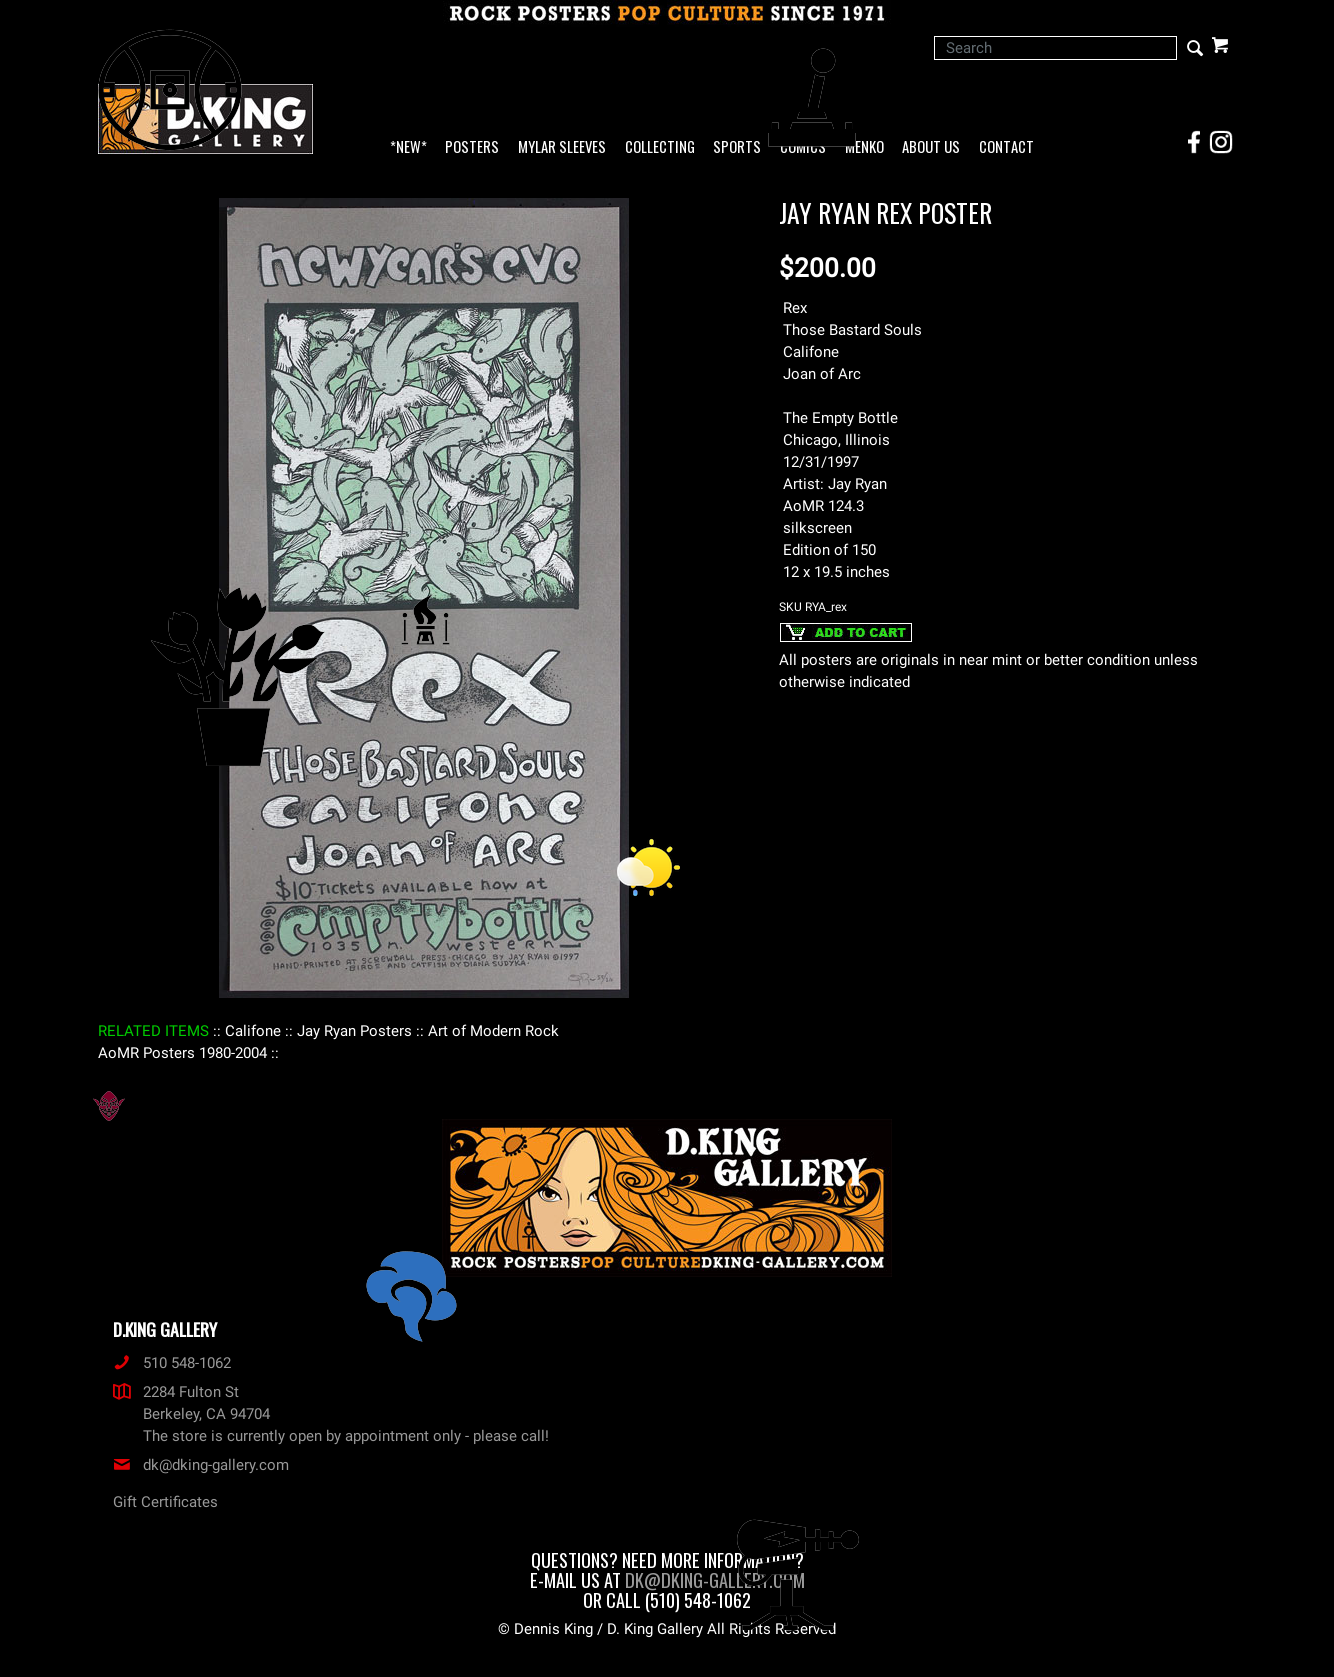 Image resolution: width=1334 pixels, height=1677 pixels. Describe the element at coordinates (411, 1296) in the screenshot. I see `open Steam gaming platform` at that location.